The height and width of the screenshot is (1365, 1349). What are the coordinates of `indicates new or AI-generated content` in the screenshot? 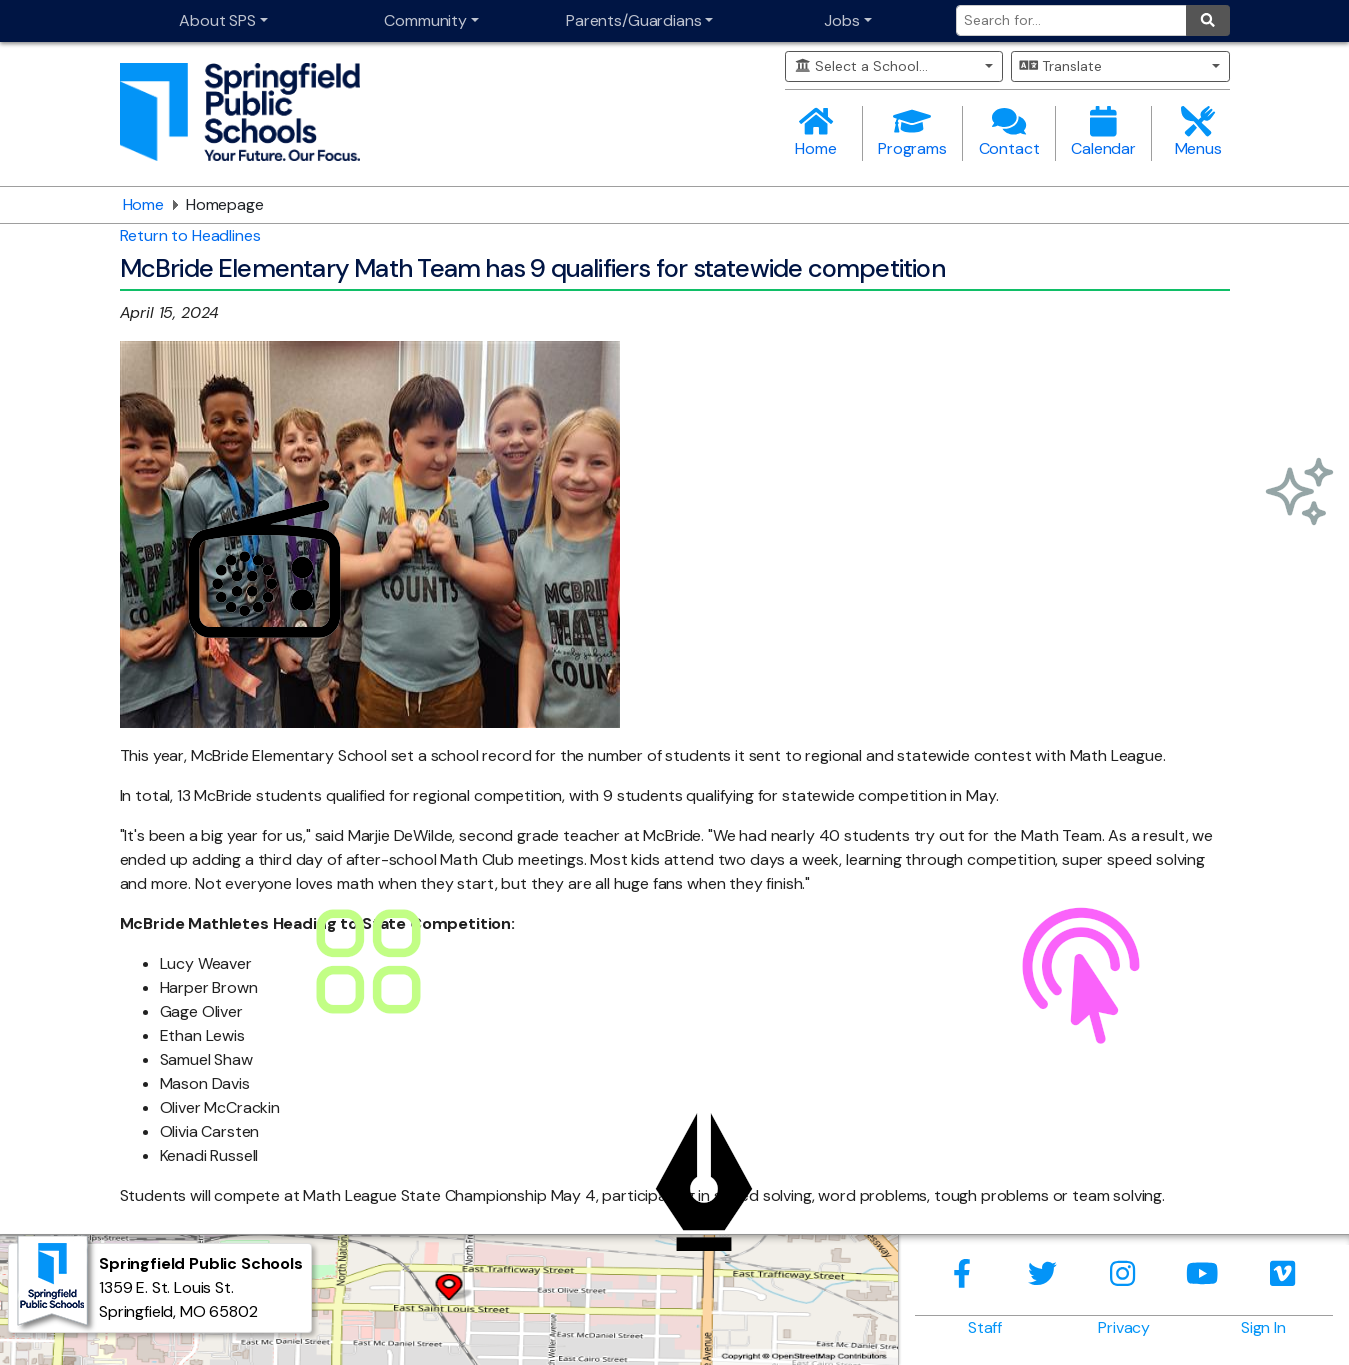 It's located at (1299, 491).